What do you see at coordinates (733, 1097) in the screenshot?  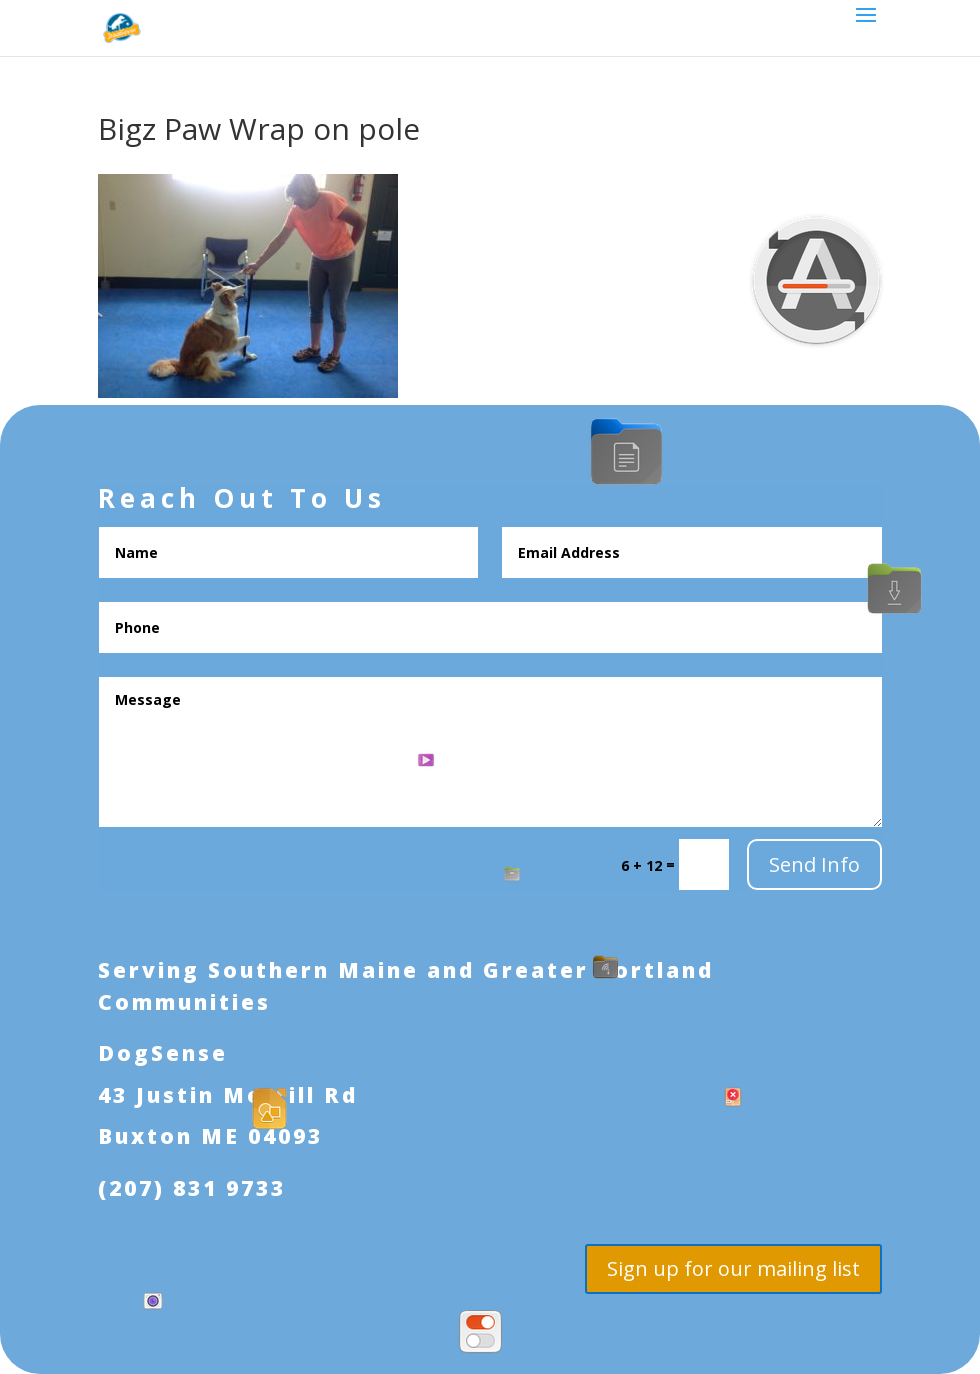 I see `indicates a package is queued for removal` at bounding box center [733, 1097].